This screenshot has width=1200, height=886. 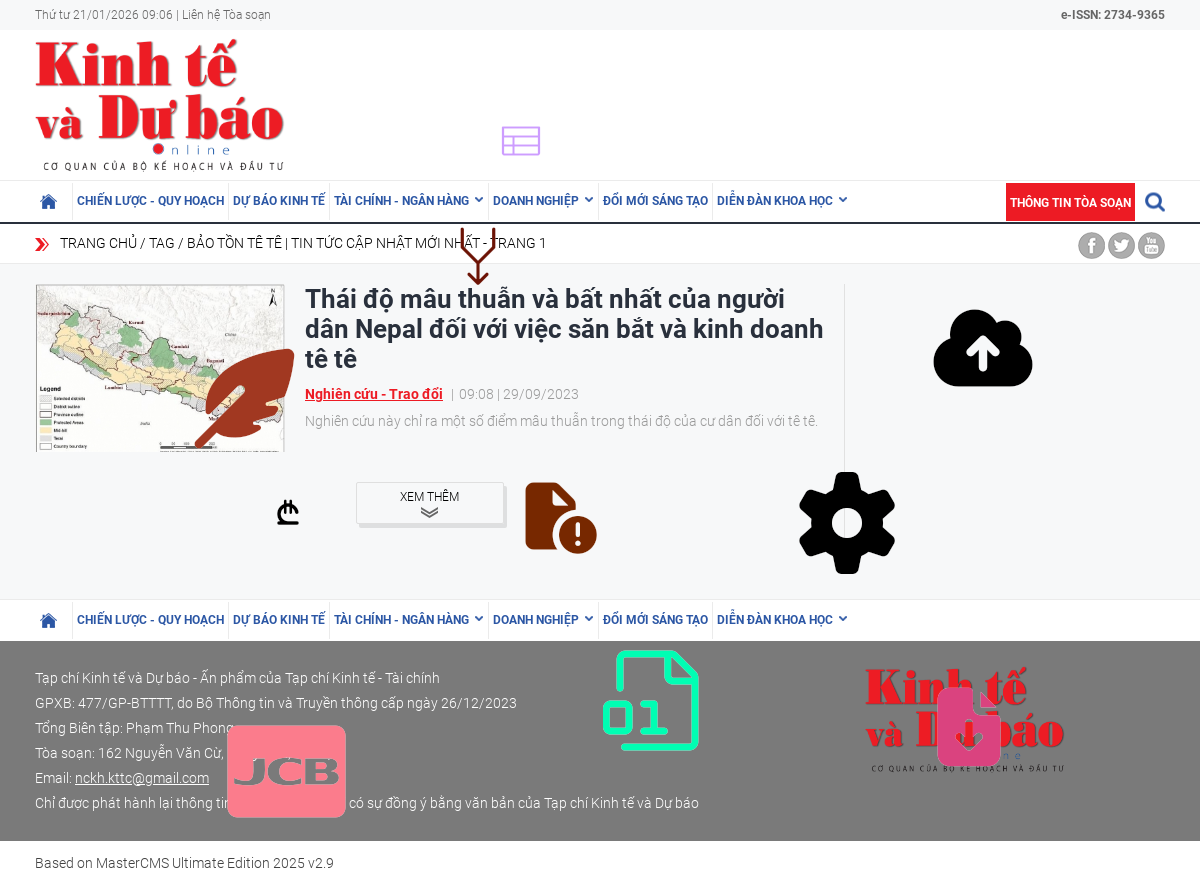 What do you see at coordinates (478, 254) in the screenshot?
I see `merge items or branches together` at bounding box center [478, 254].